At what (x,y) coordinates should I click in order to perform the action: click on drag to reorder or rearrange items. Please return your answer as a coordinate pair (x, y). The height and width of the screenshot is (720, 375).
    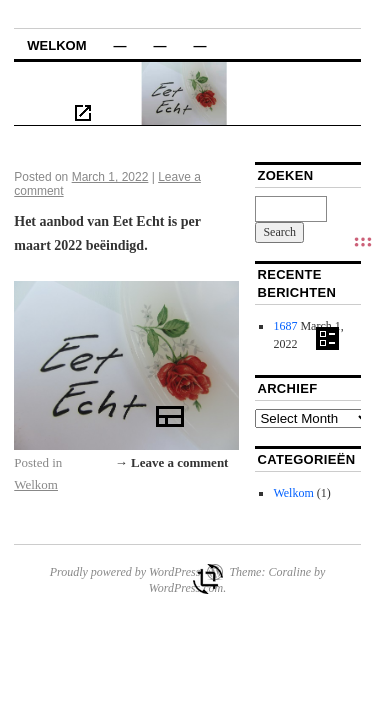
    Looking at the image, I should click on (363, 242).